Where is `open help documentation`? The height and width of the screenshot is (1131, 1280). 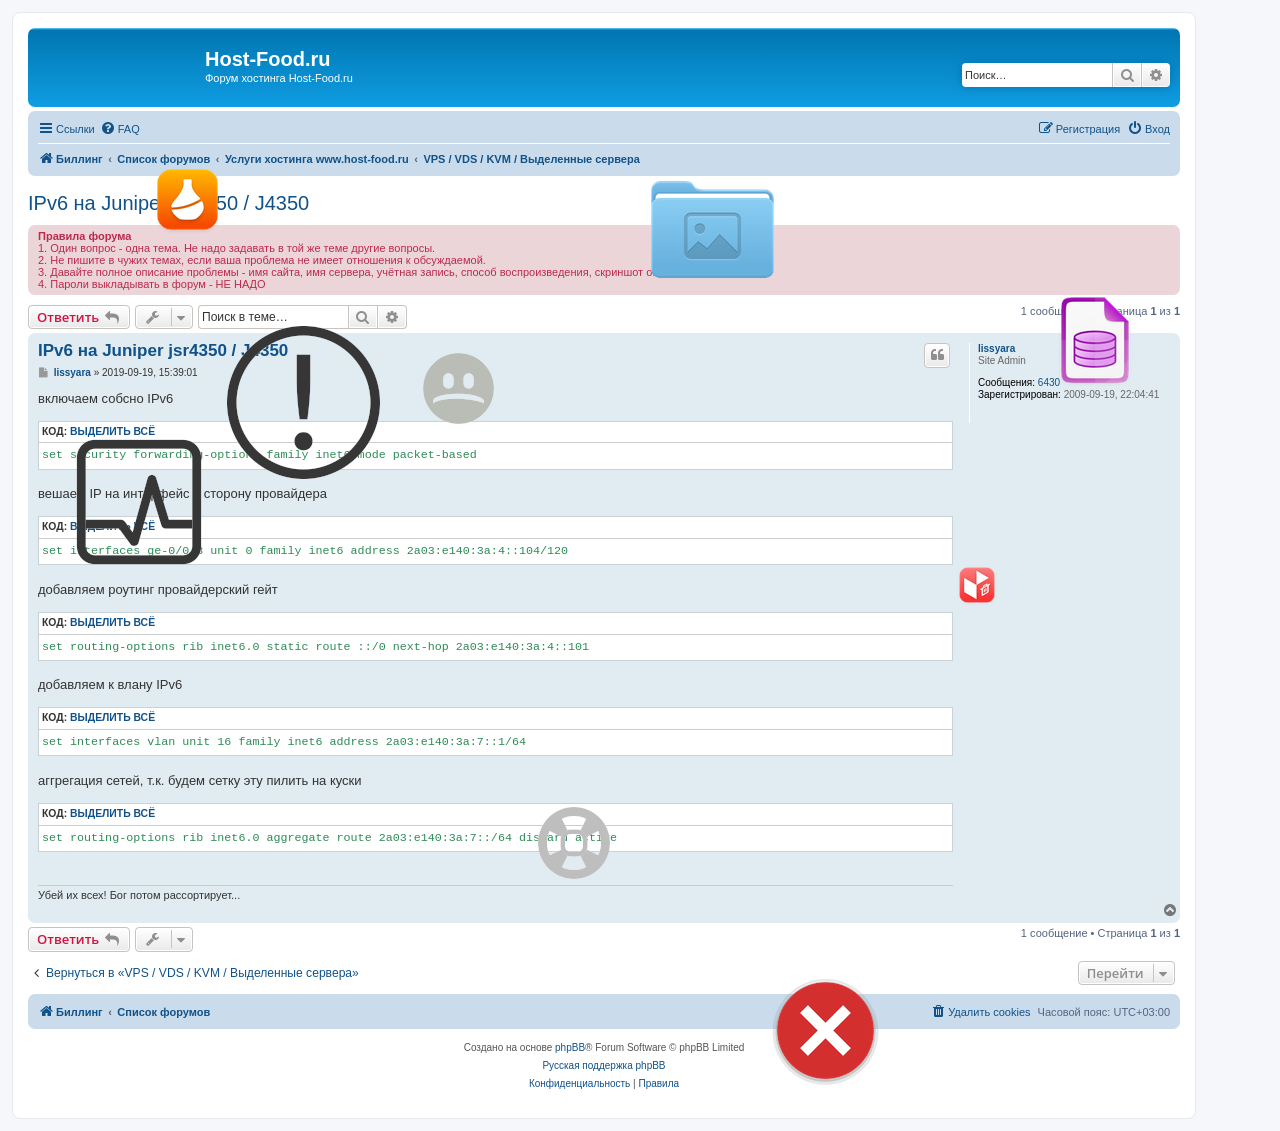 open help documentation is located at coordinates (574, 843).